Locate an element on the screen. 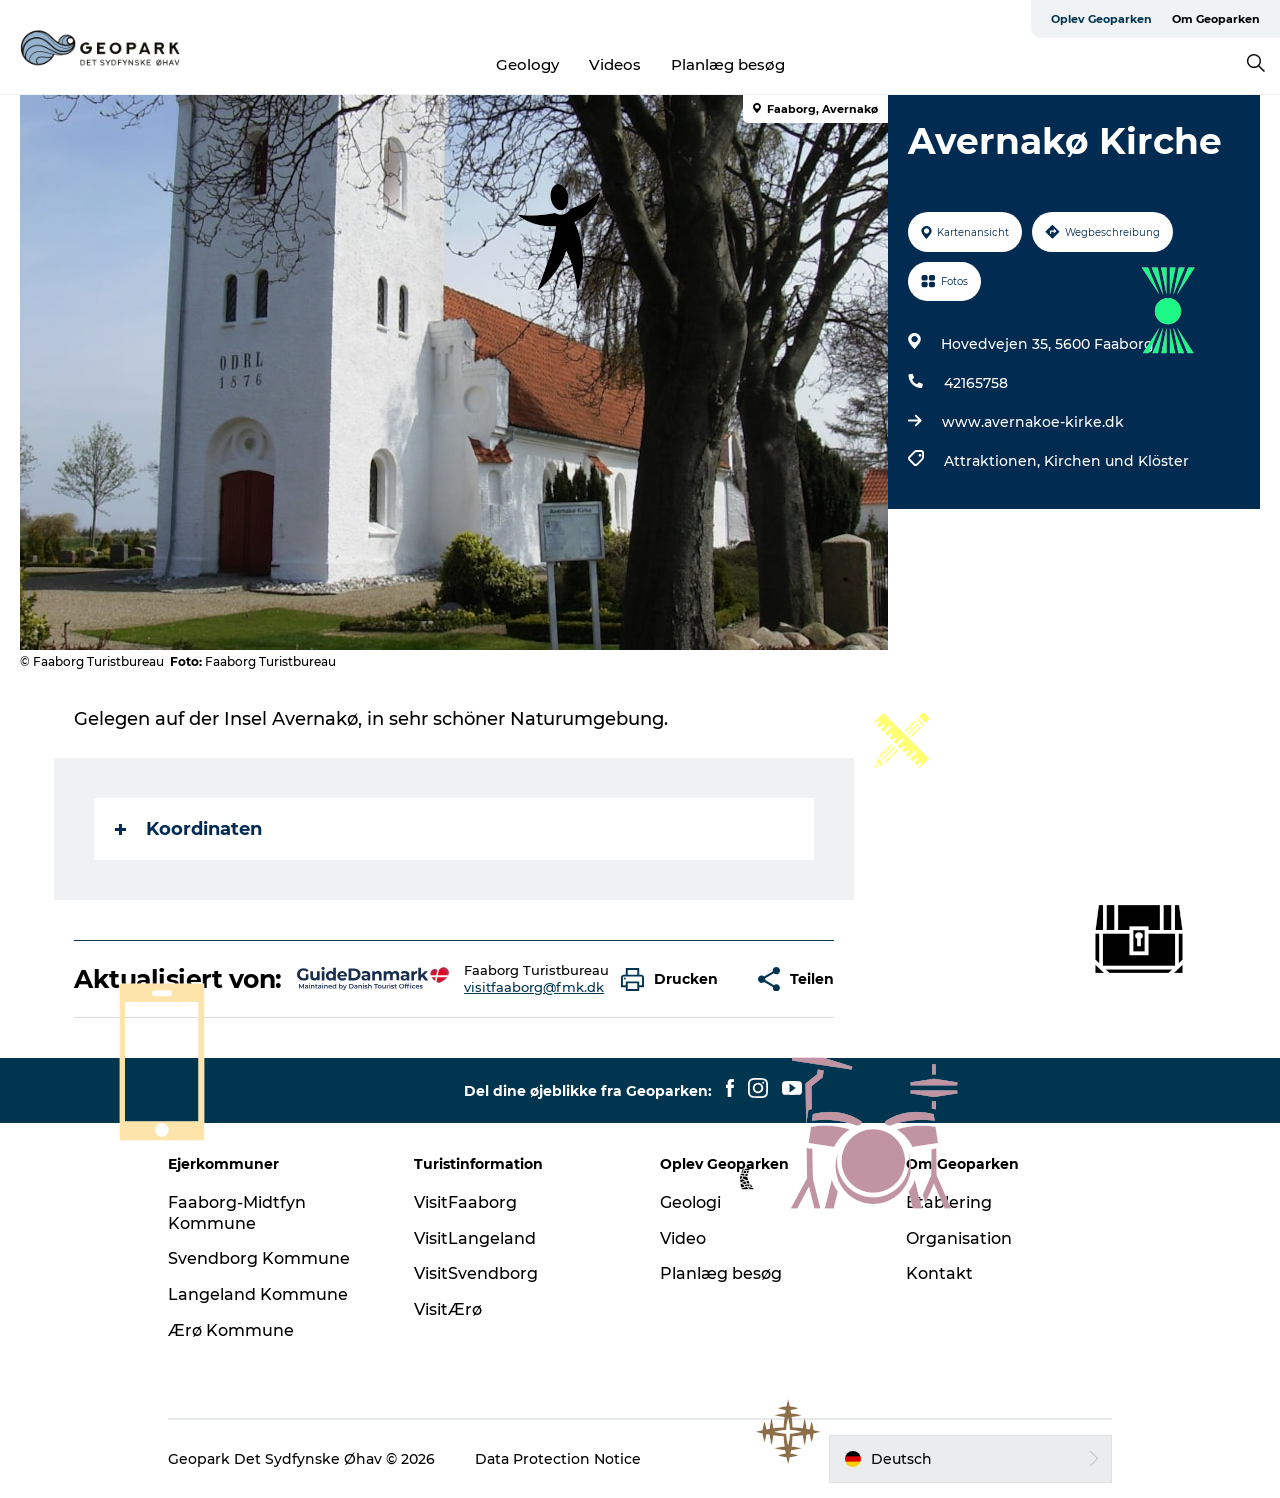  access drum or percussion instruments is located at coordinates (874, 1127).